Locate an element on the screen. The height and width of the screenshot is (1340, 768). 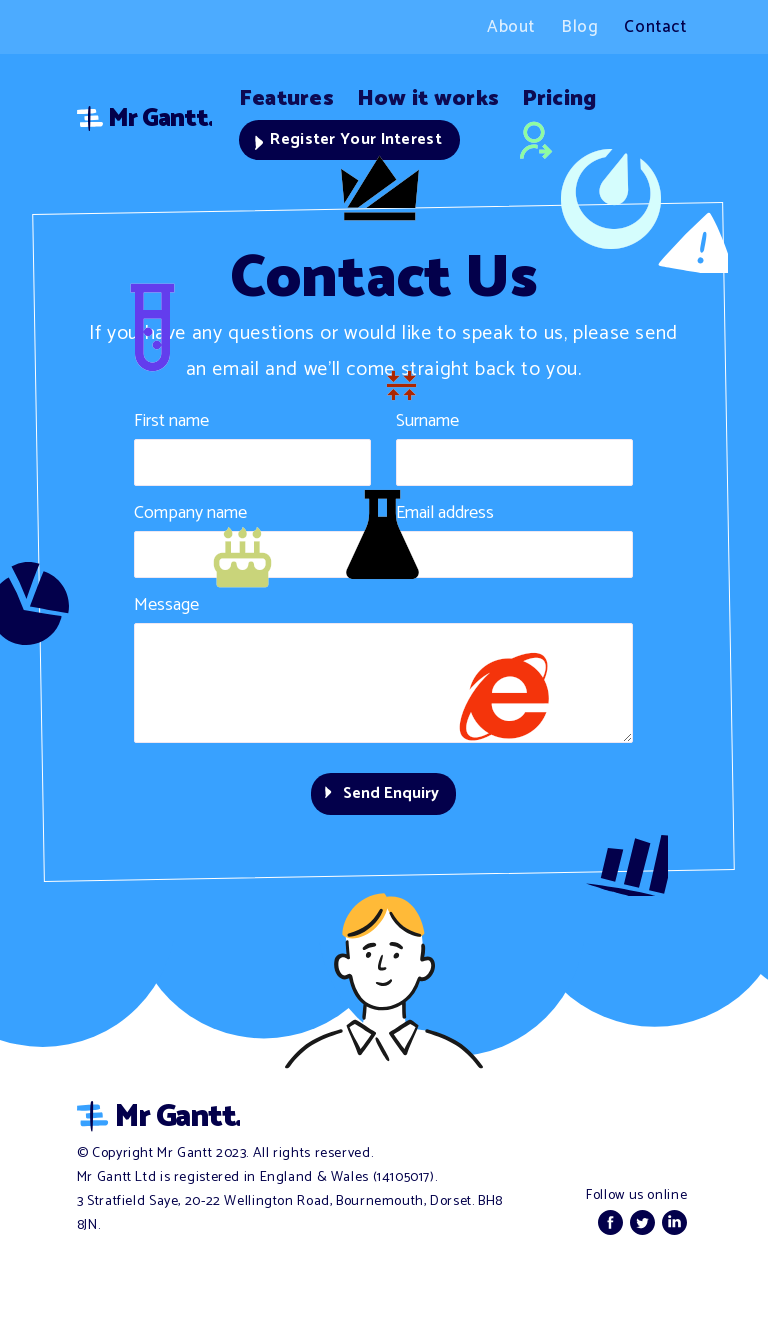
open the WazirX cryptocurrency exchange app is located at coordinates (380, 188).